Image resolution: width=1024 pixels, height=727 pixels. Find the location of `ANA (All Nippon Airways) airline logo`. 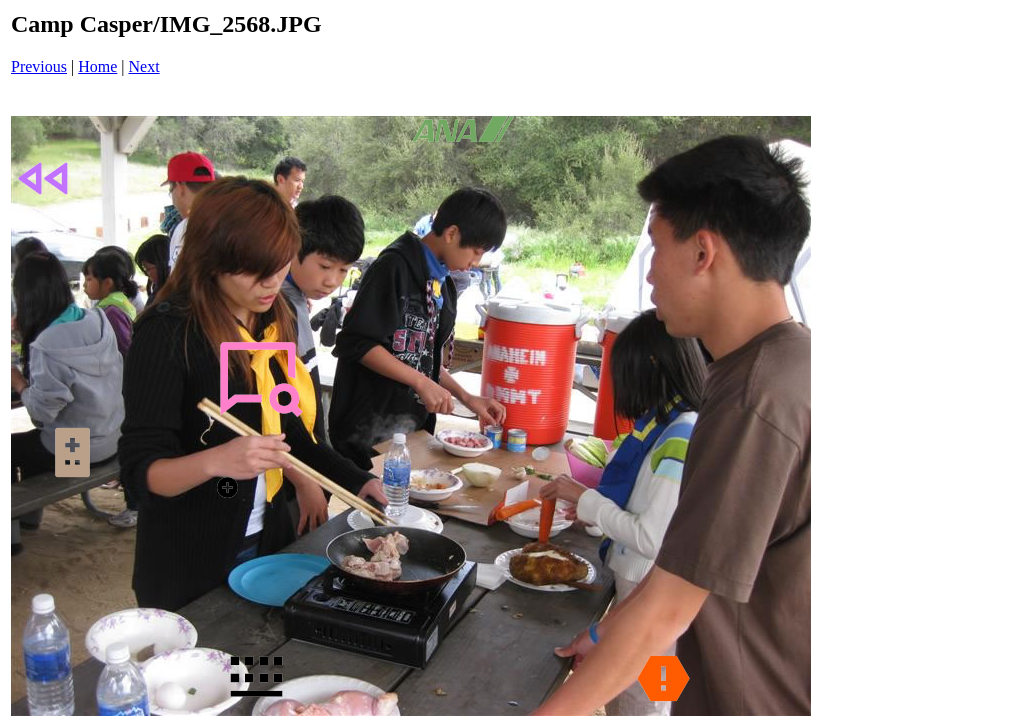

ANA (All Nippon Airways) airline logo is located at coordinates (463, 129).